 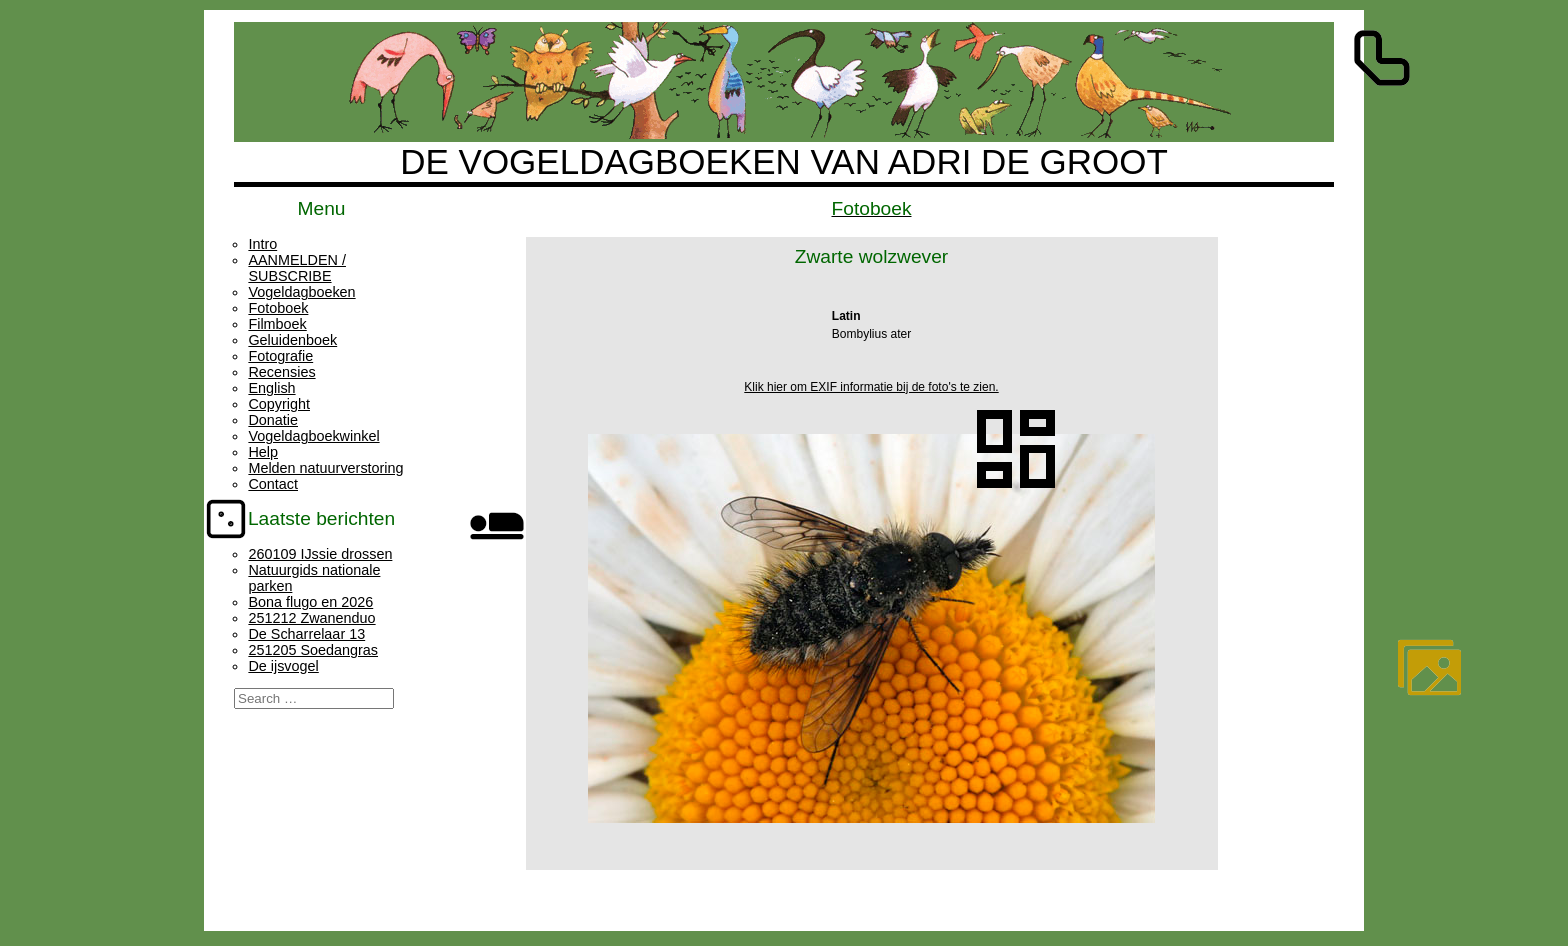 What do you see at coordinates (1016, 449) in the screenshot?
I see `access the main dashboard` at bounding box center [1016, 449].